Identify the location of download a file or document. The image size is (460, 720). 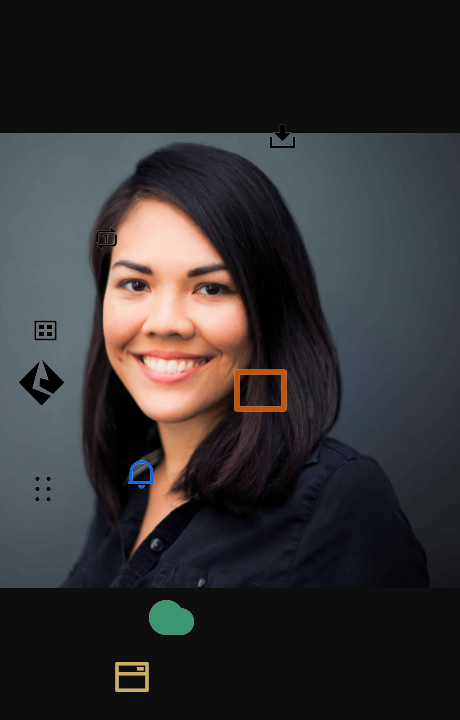
(282, 136).